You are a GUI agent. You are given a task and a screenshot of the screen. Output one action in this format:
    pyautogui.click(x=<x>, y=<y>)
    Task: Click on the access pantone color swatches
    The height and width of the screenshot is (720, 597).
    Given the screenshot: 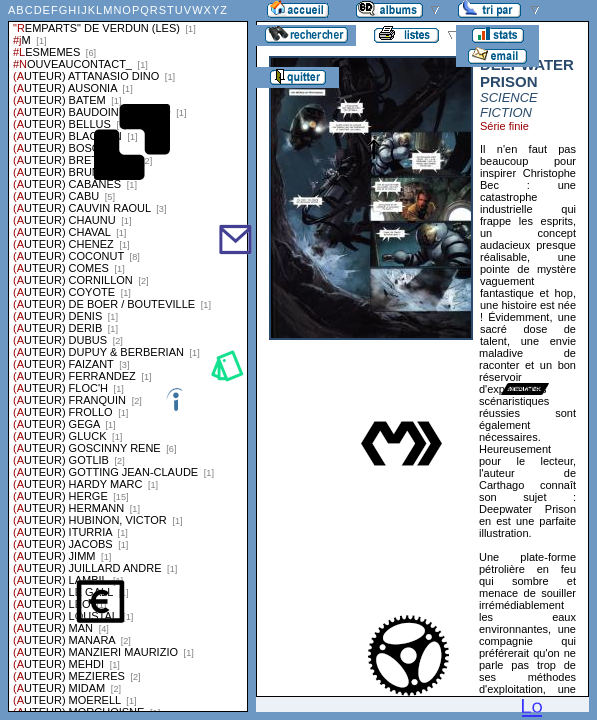 What is the action you would take?
    pyautogui.click(x=227, y=366)
    